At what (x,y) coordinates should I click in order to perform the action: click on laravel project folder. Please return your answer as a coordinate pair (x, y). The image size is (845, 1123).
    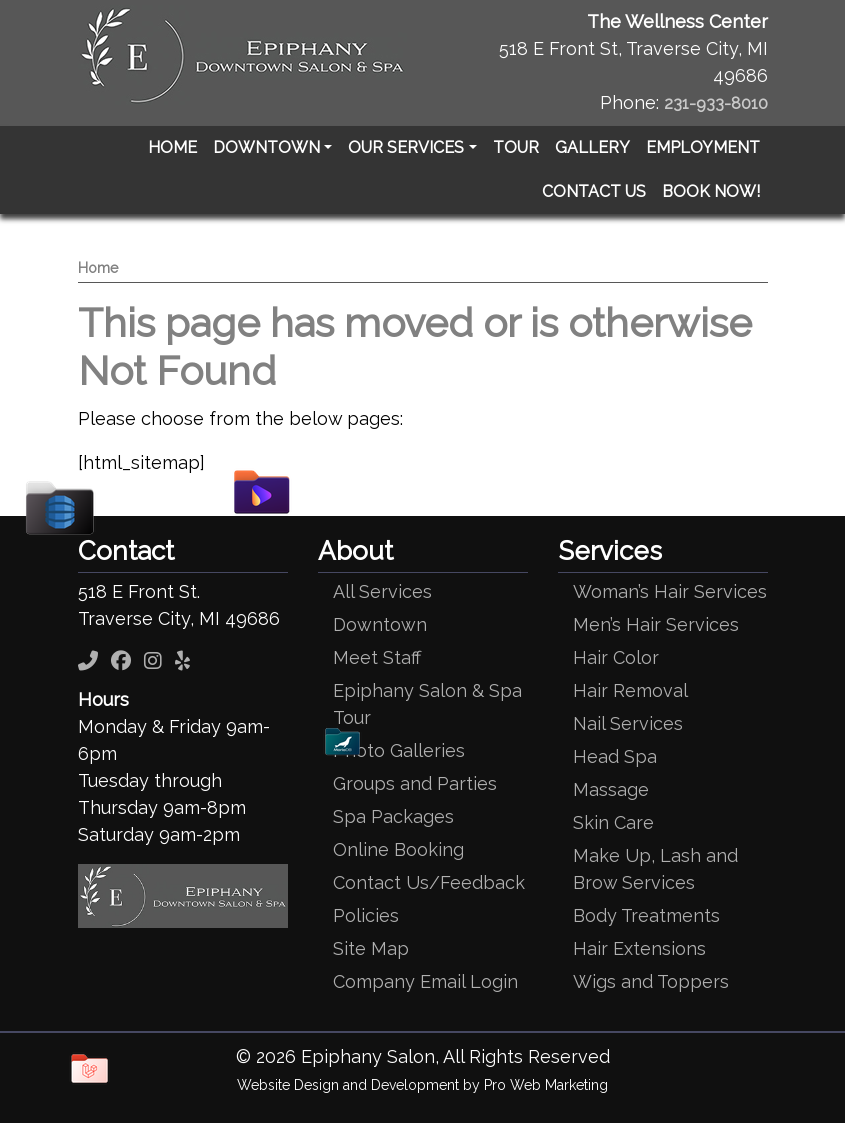
    Looking at the image, I should click on (89, 1069).